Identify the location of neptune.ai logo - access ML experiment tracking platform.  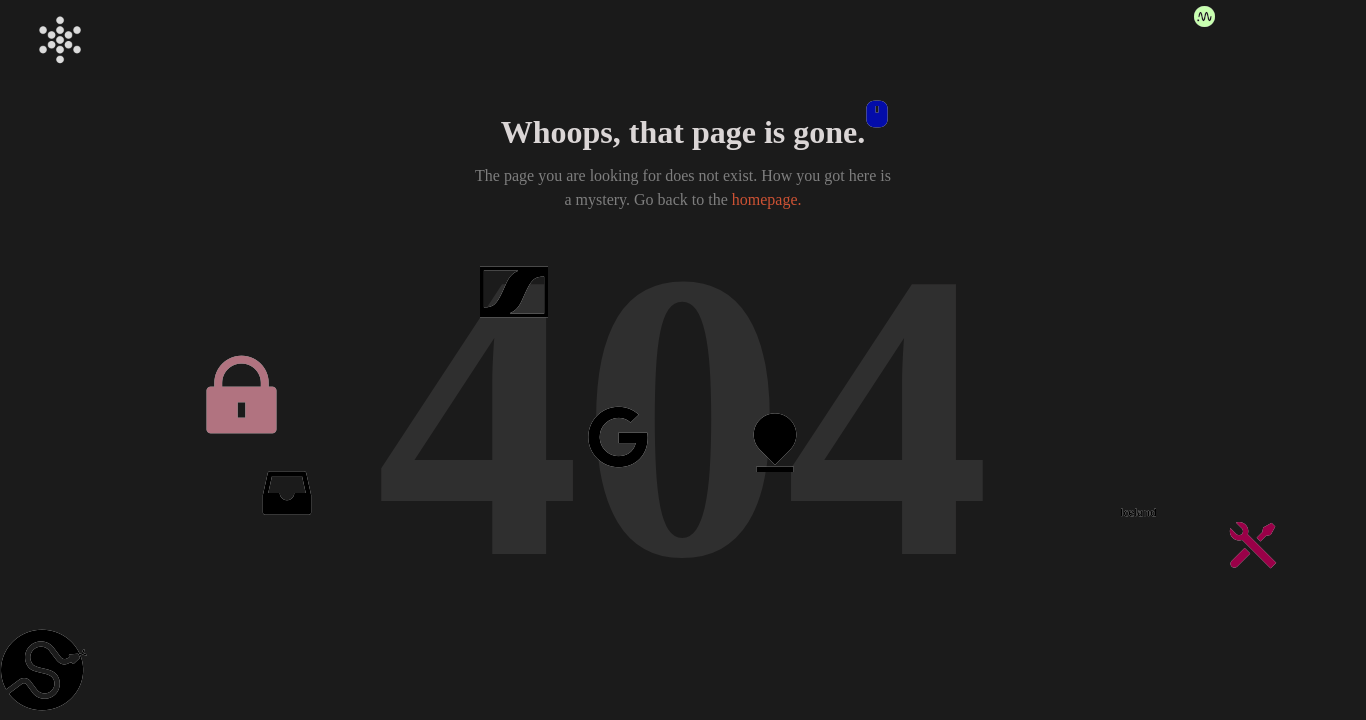
(1204, 16).